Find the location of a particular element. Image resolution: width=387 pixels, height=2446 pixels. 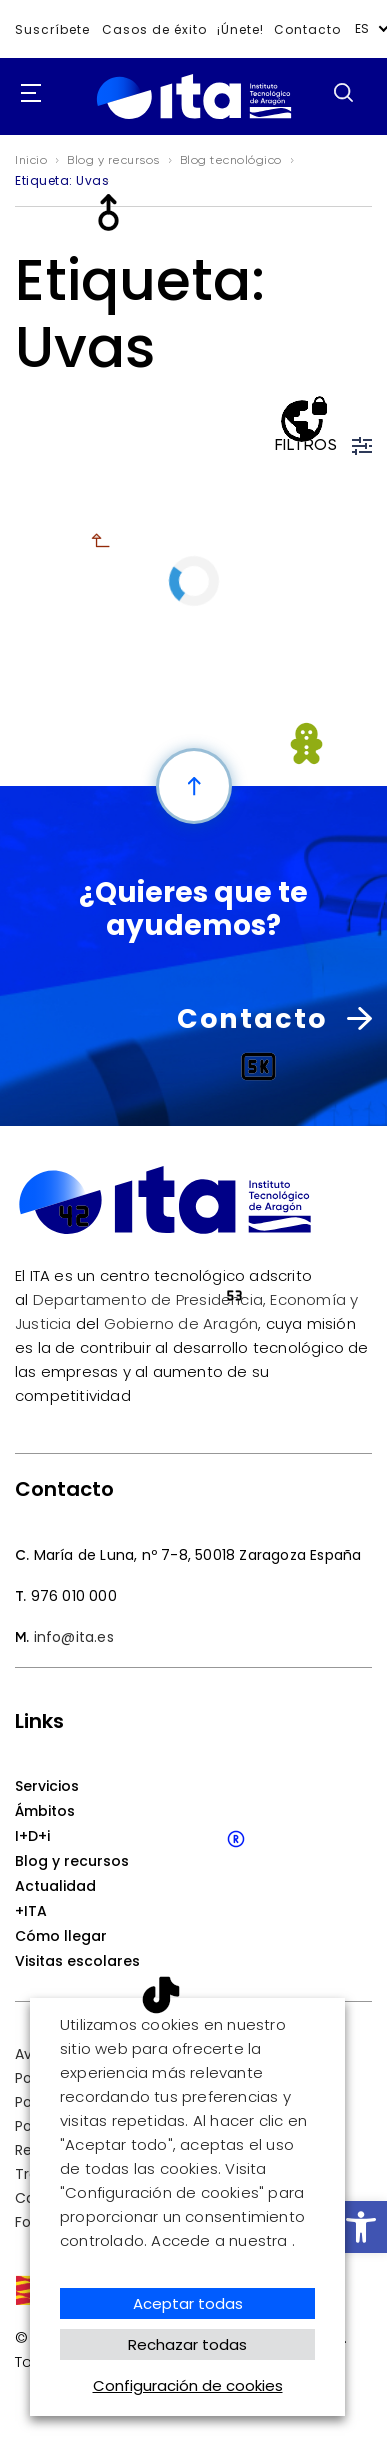

displays the number 53 as a label or counter is located at coordinates (234, 1295).